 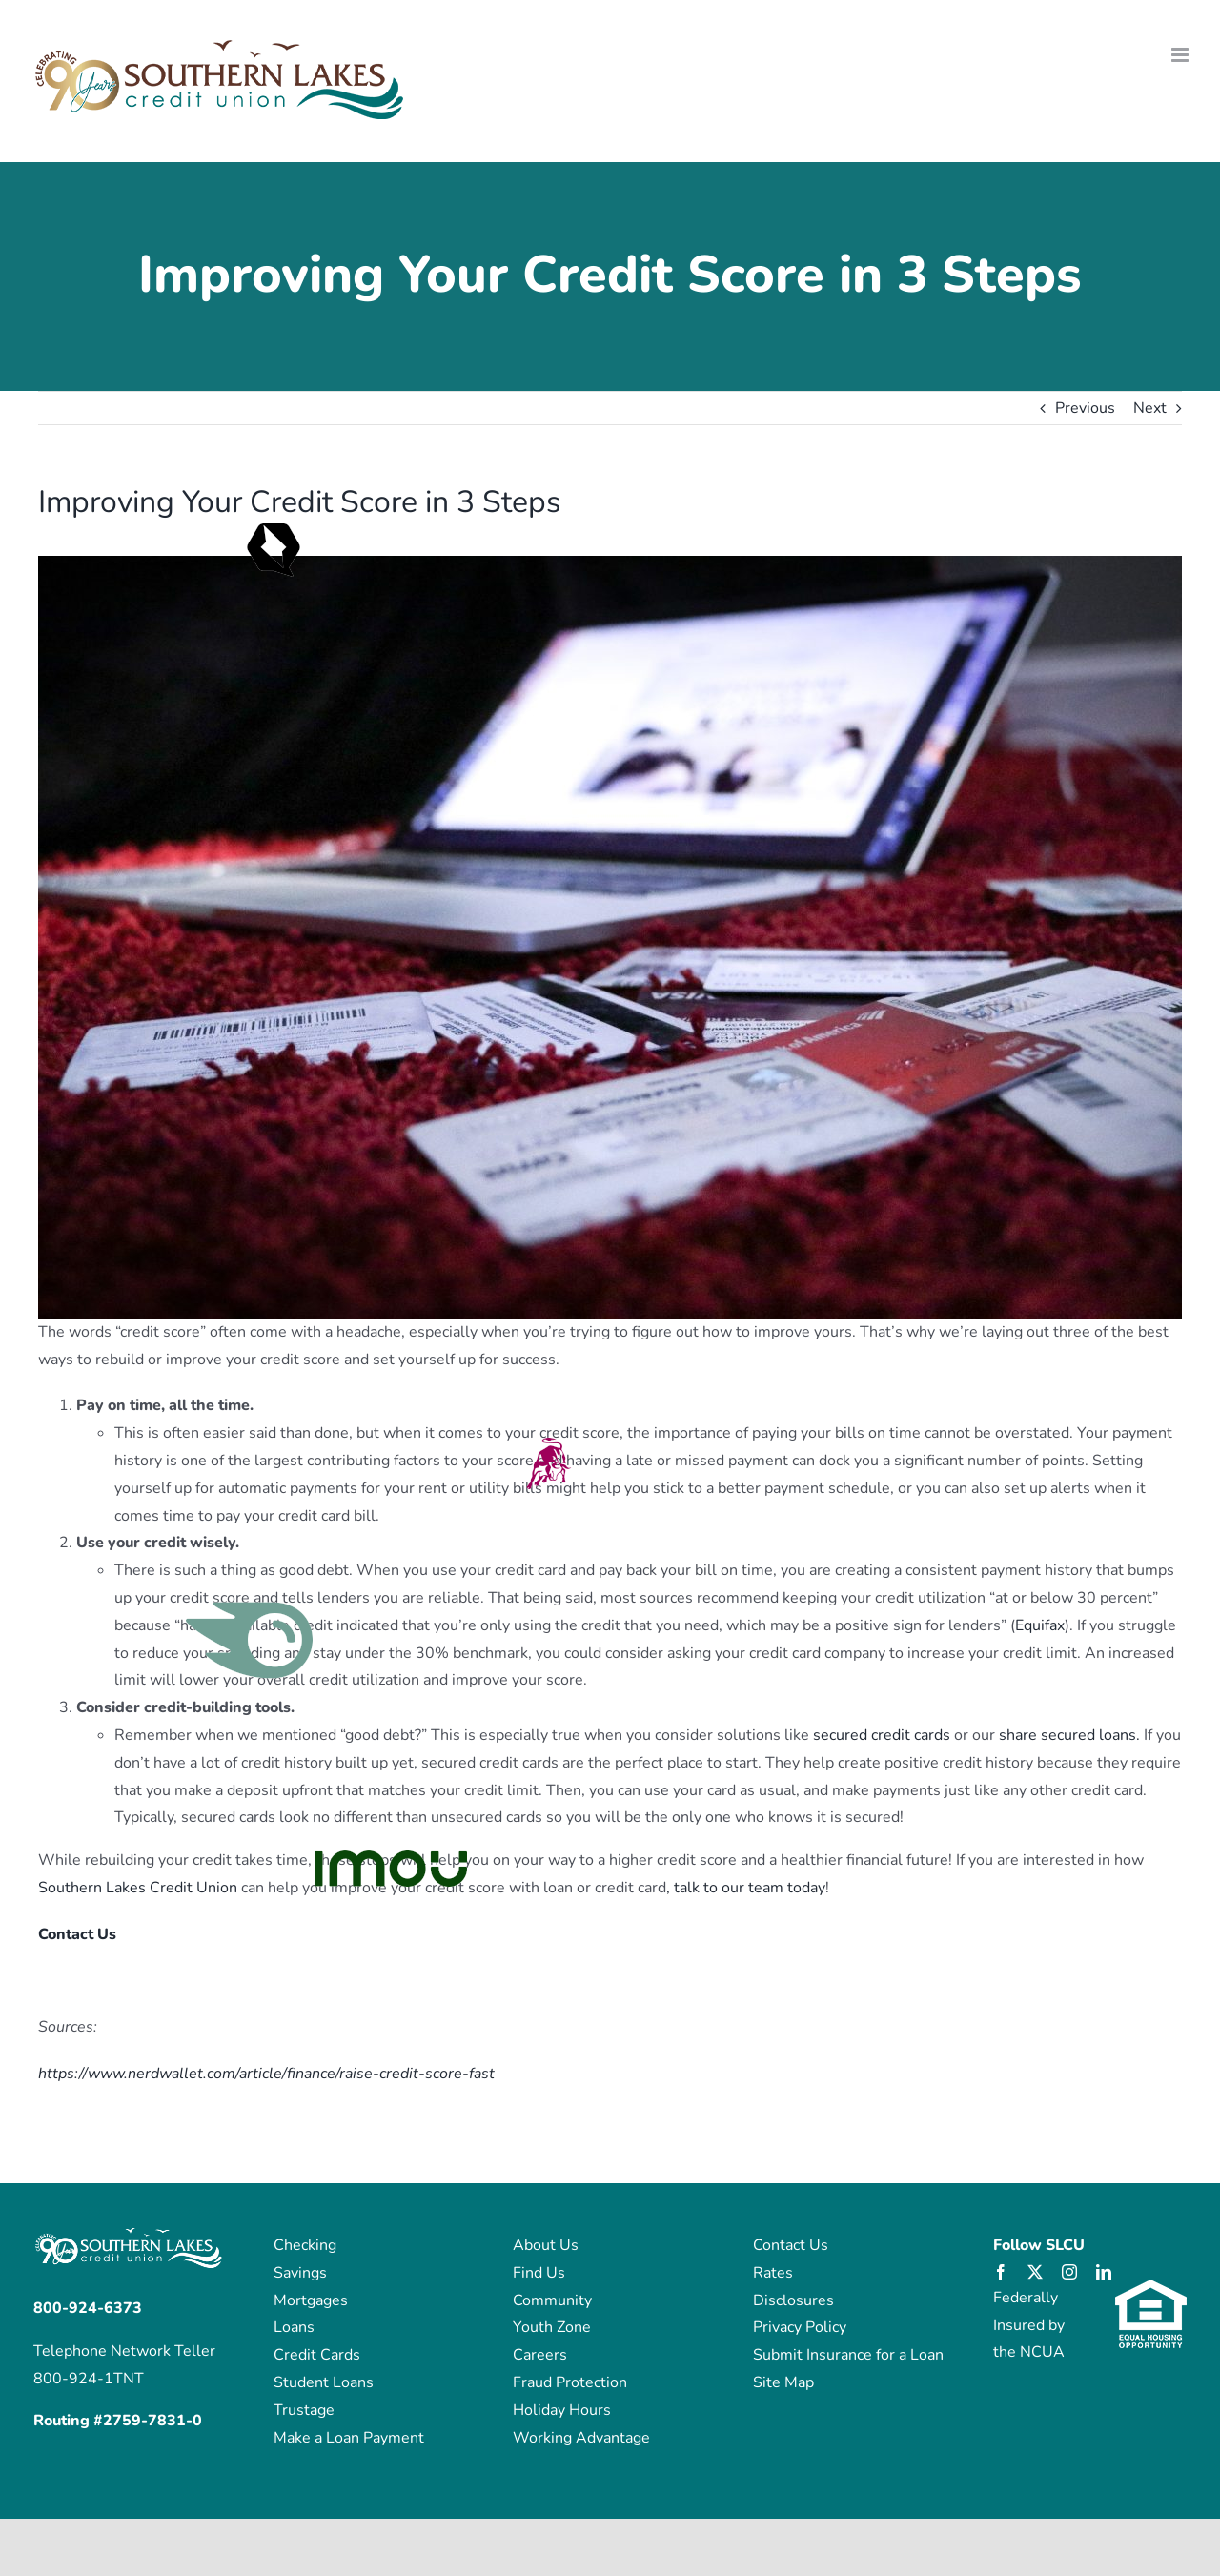 I want to click on open the imou smart home camera app, so click(x=391, y=1869).